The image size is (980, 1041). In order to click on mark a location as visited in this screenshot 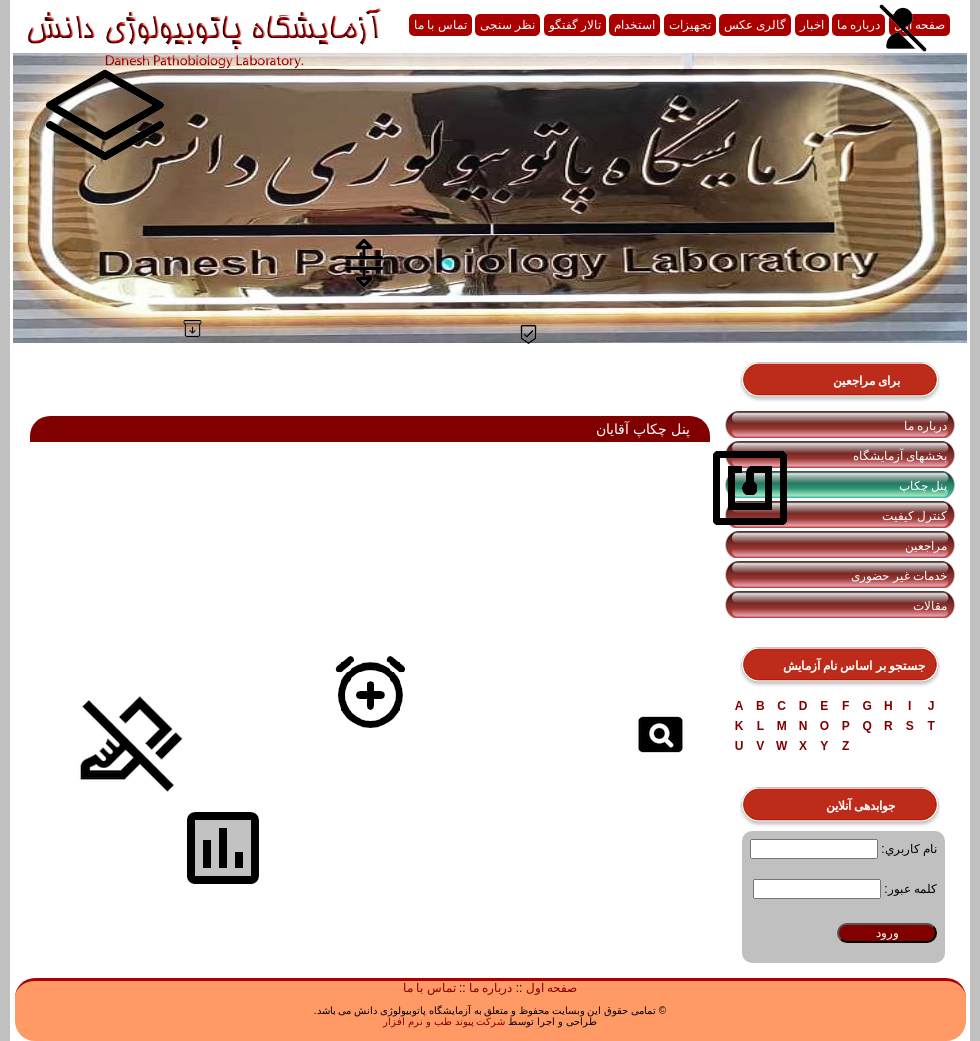, I will do `click(528, 334)`.